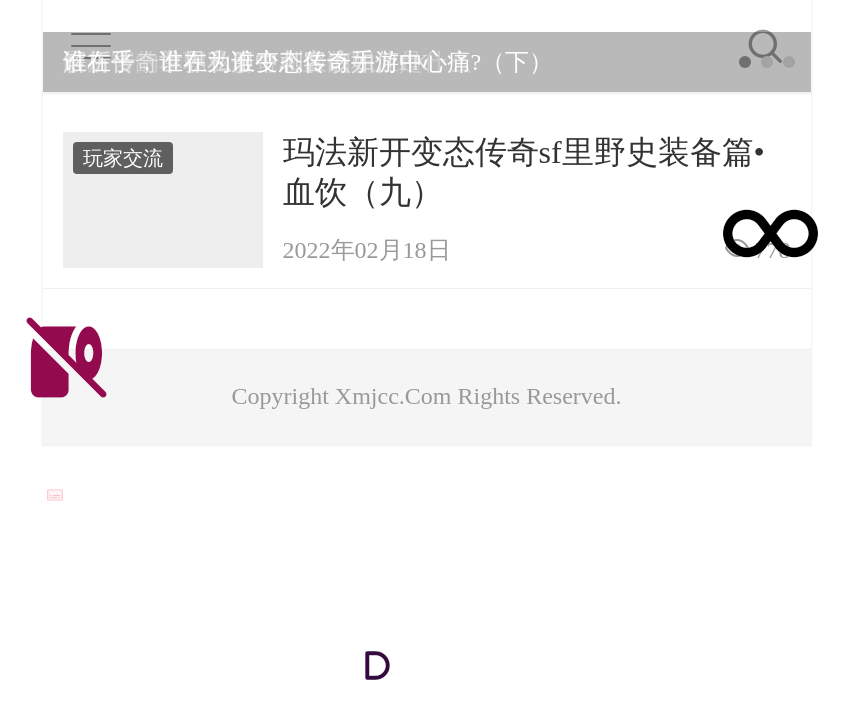  I want to click on indicates toilet paper is out of stock or unavailable, so click(66, 357).